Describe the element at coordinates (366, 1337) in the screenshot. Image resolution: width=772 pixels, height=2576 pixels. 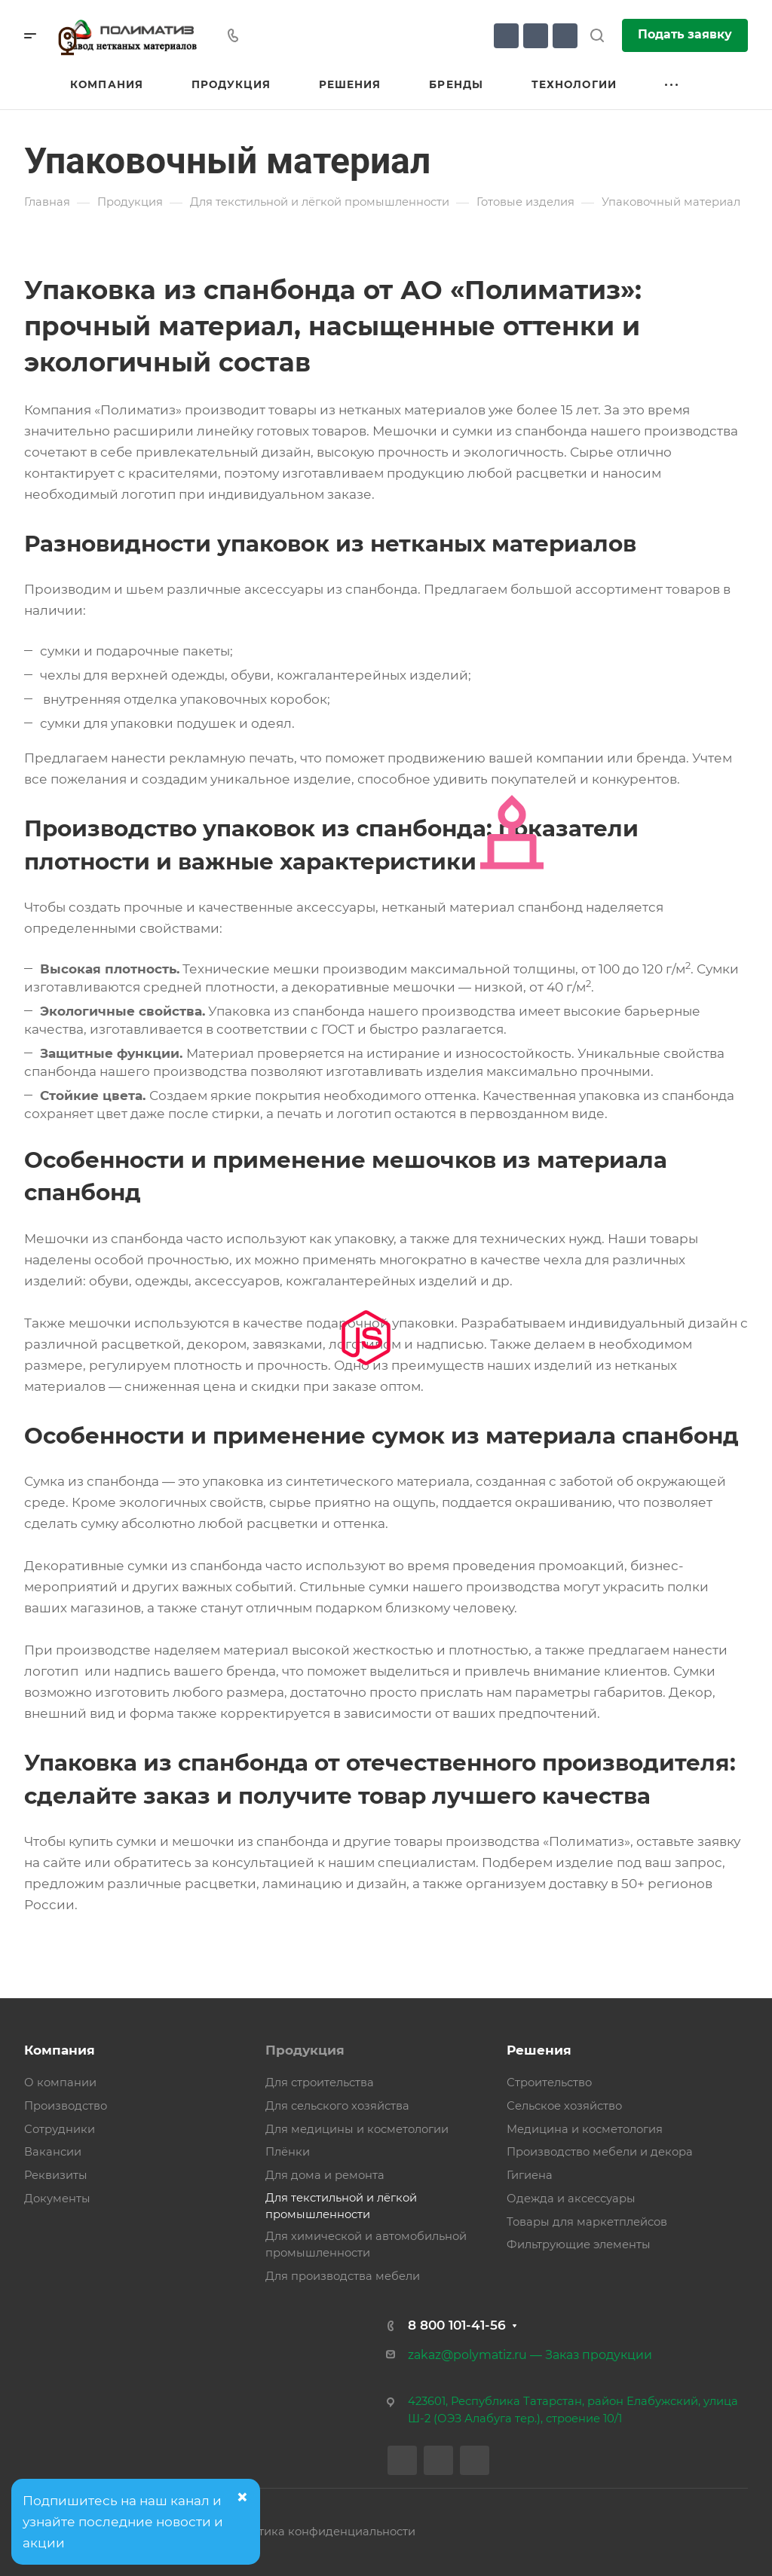
I see `Node.js runtime environment logo` at that location.